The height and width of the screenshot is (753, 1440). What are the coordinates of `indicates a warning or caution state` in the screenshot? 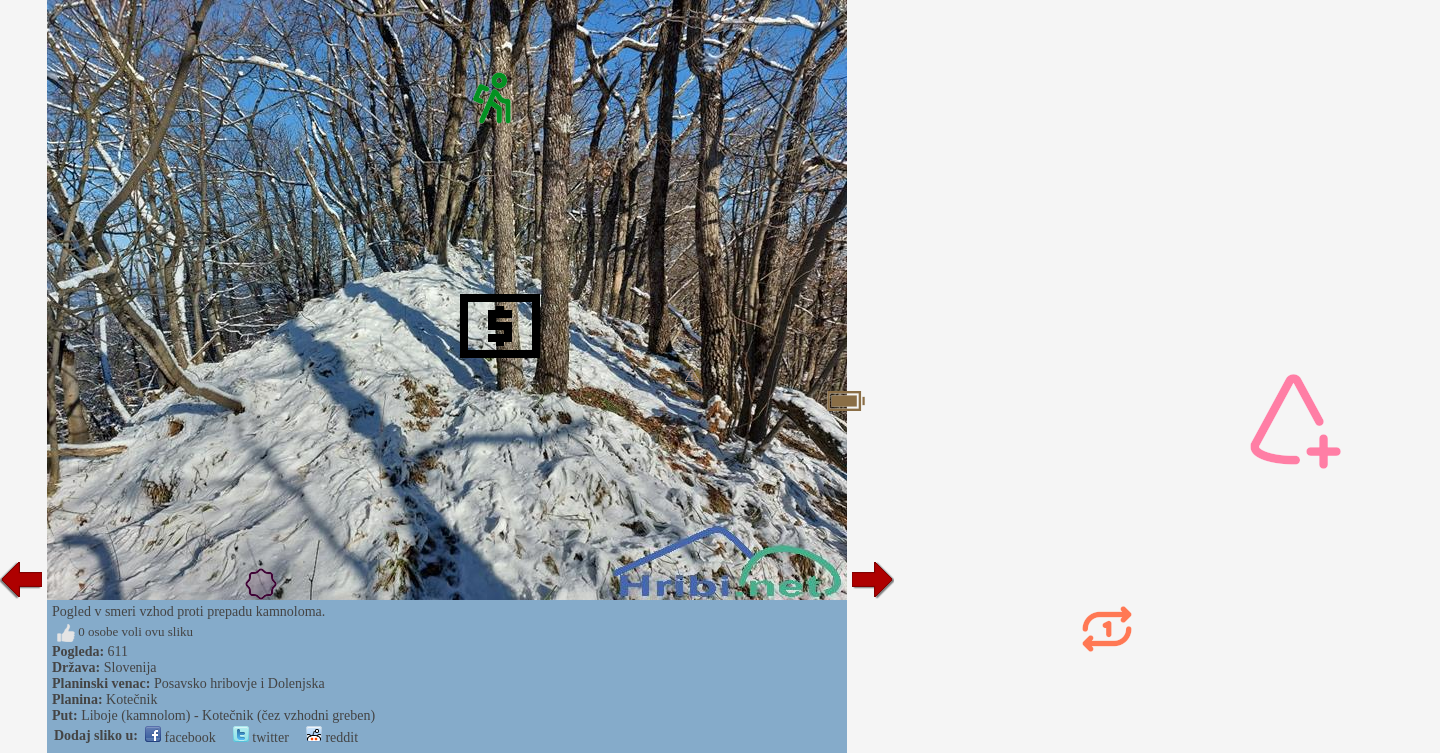 It's located at (692, 376).